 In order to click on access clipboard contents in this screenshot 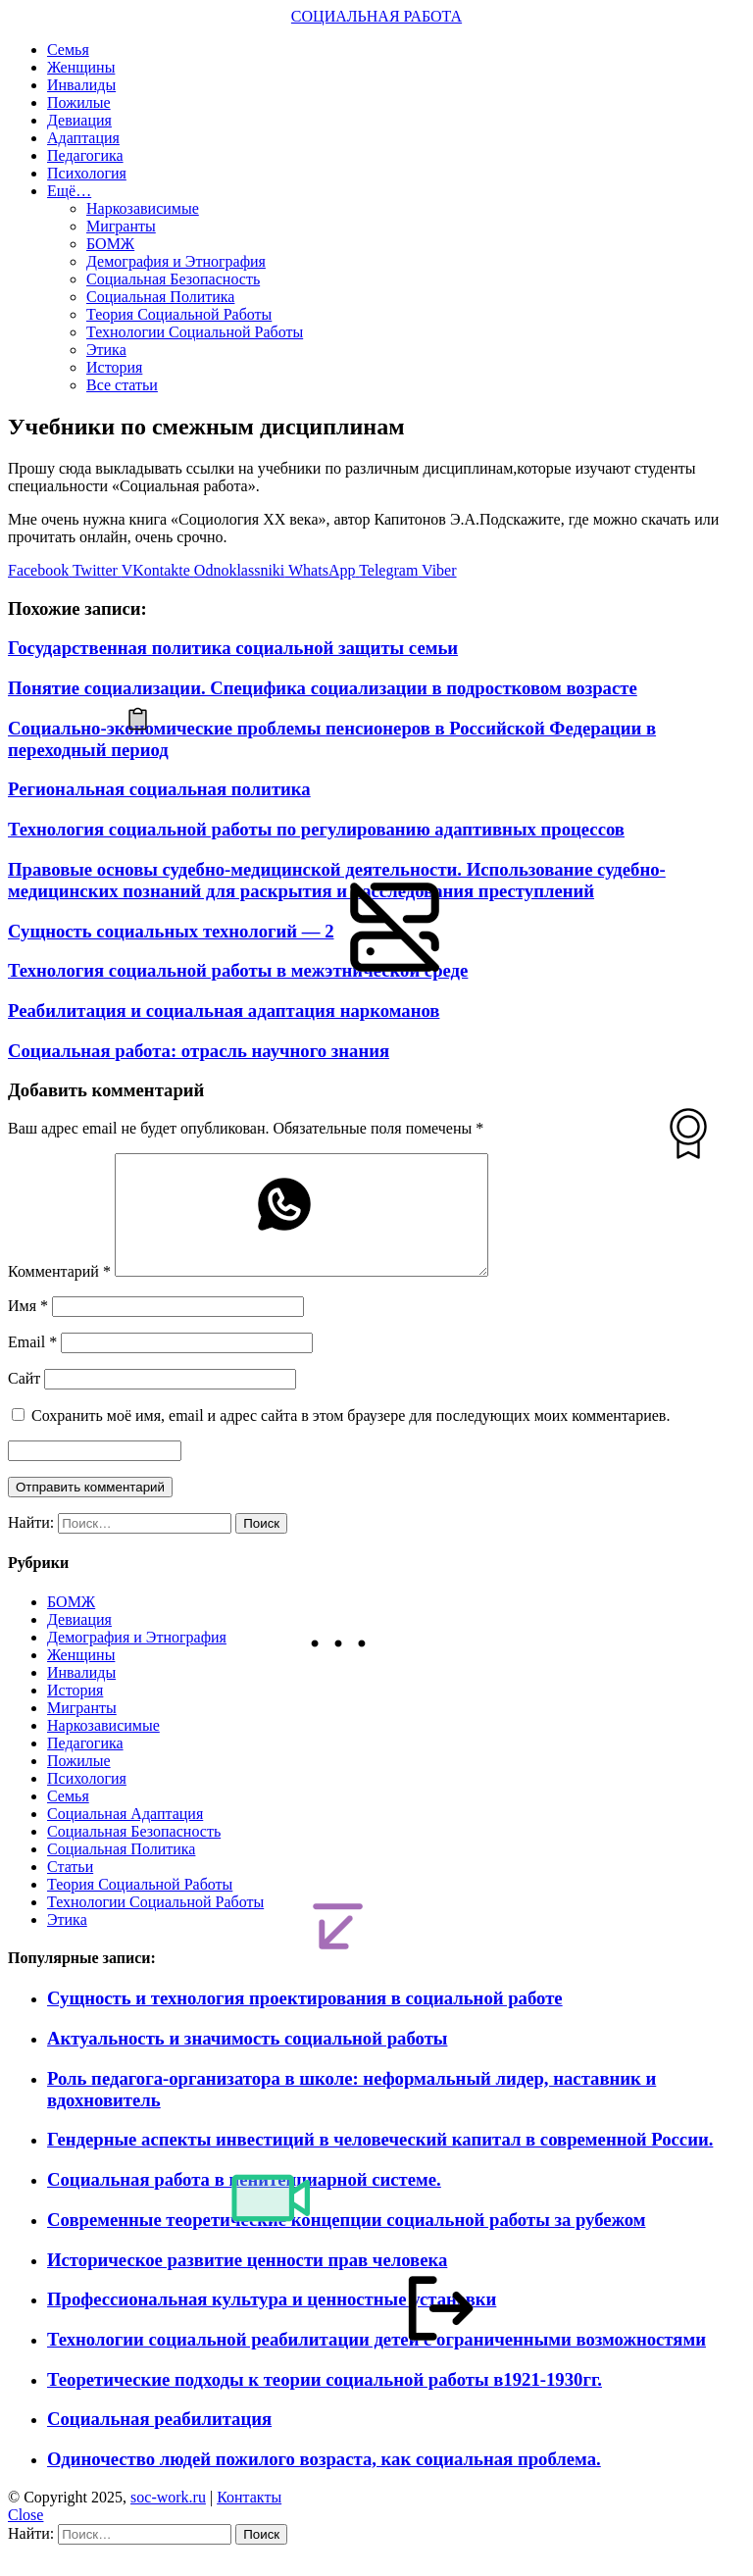, I will do `click(137, 719)`.